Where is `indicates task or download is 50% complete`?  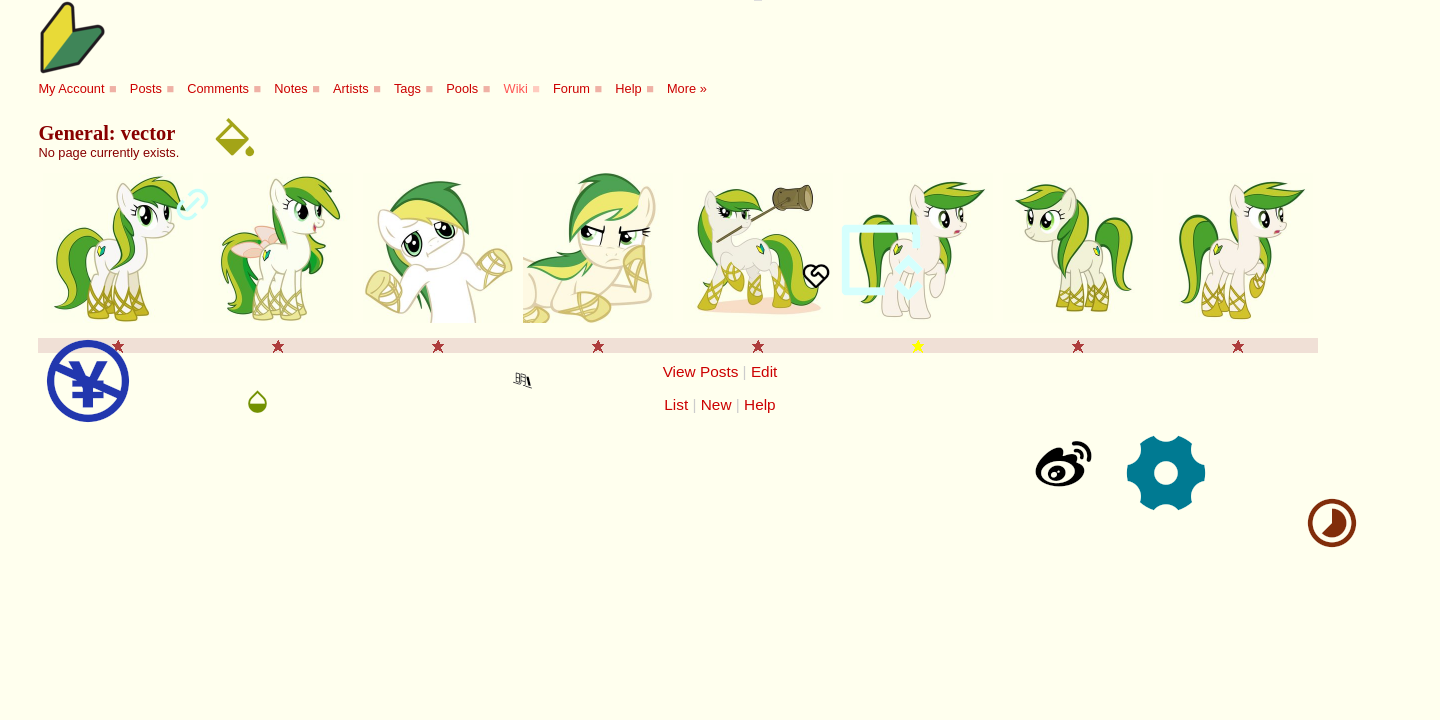
indicates task or download is 50% complete is located at coordinates (1332, 523).